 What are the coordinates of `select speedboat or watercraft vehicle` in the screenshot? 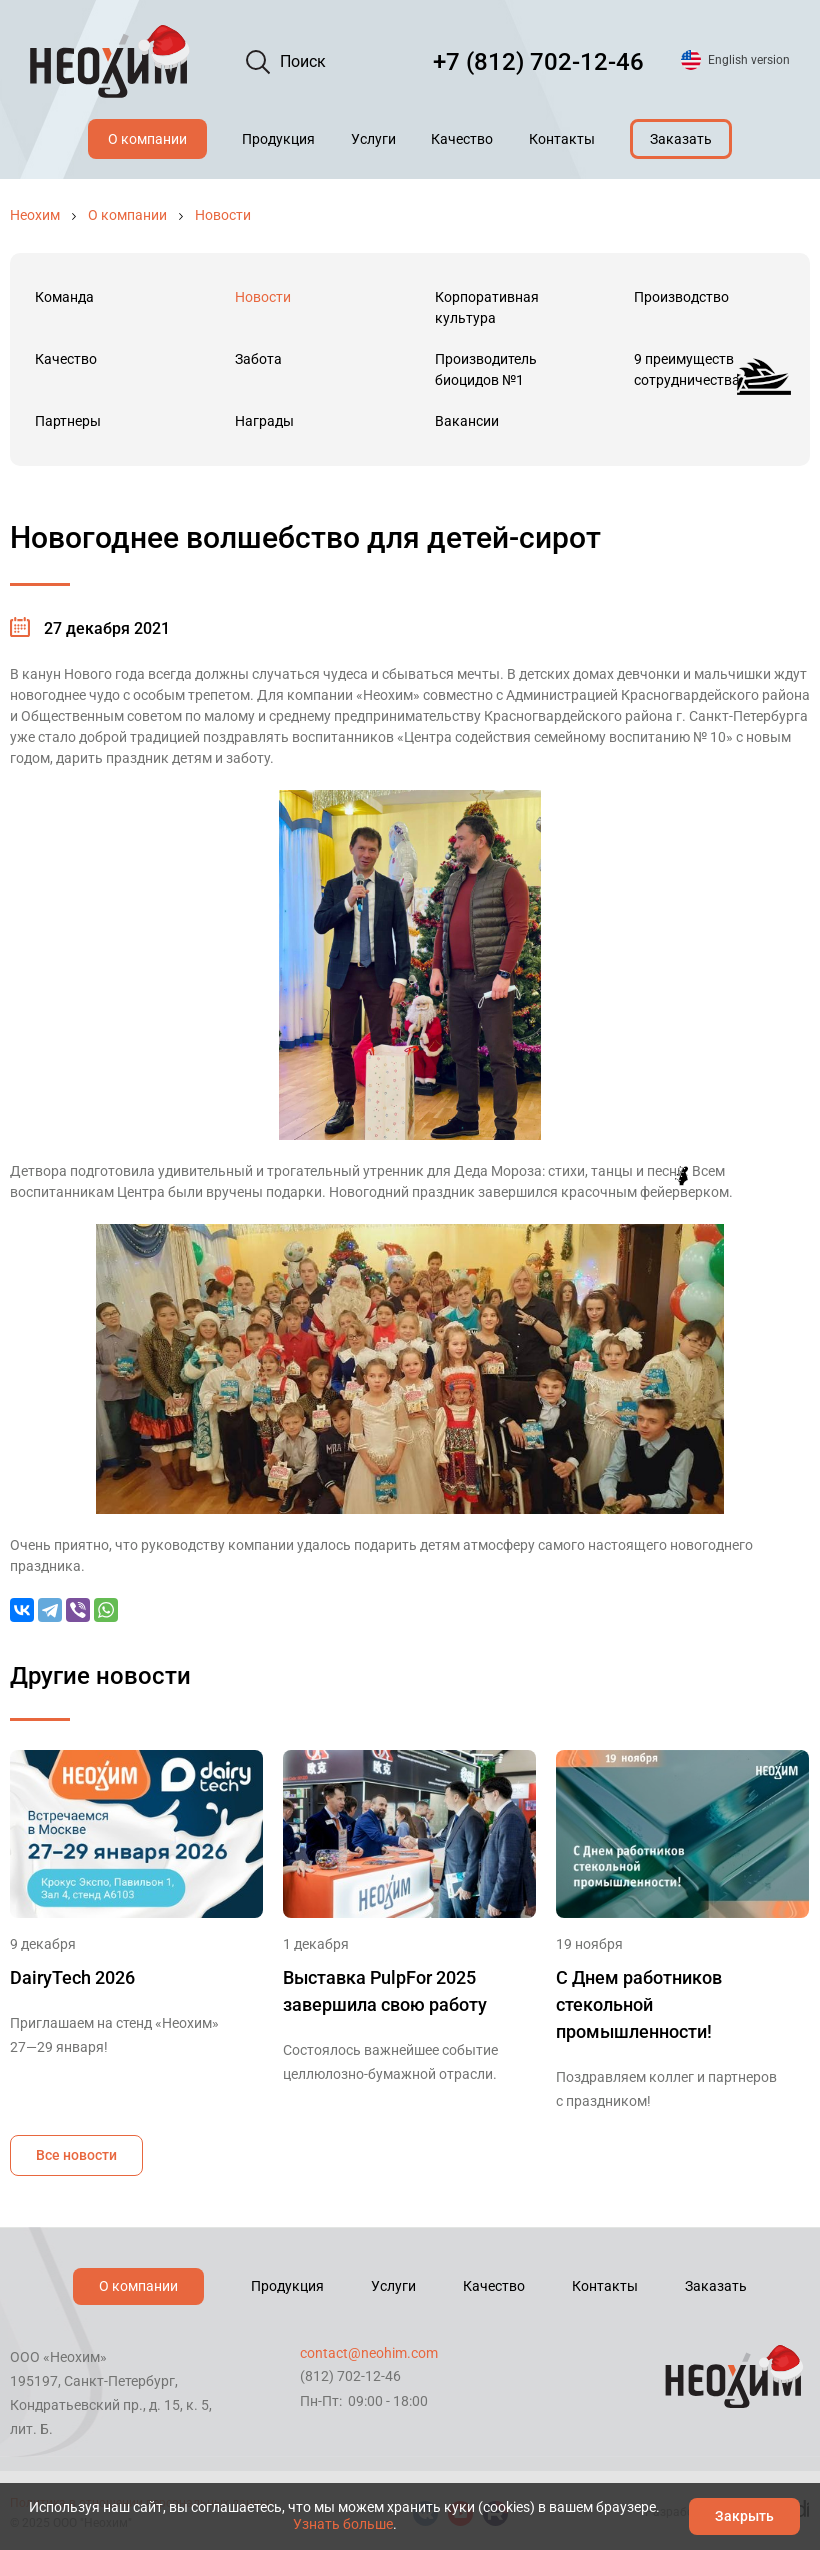 It's located at (764, 368).